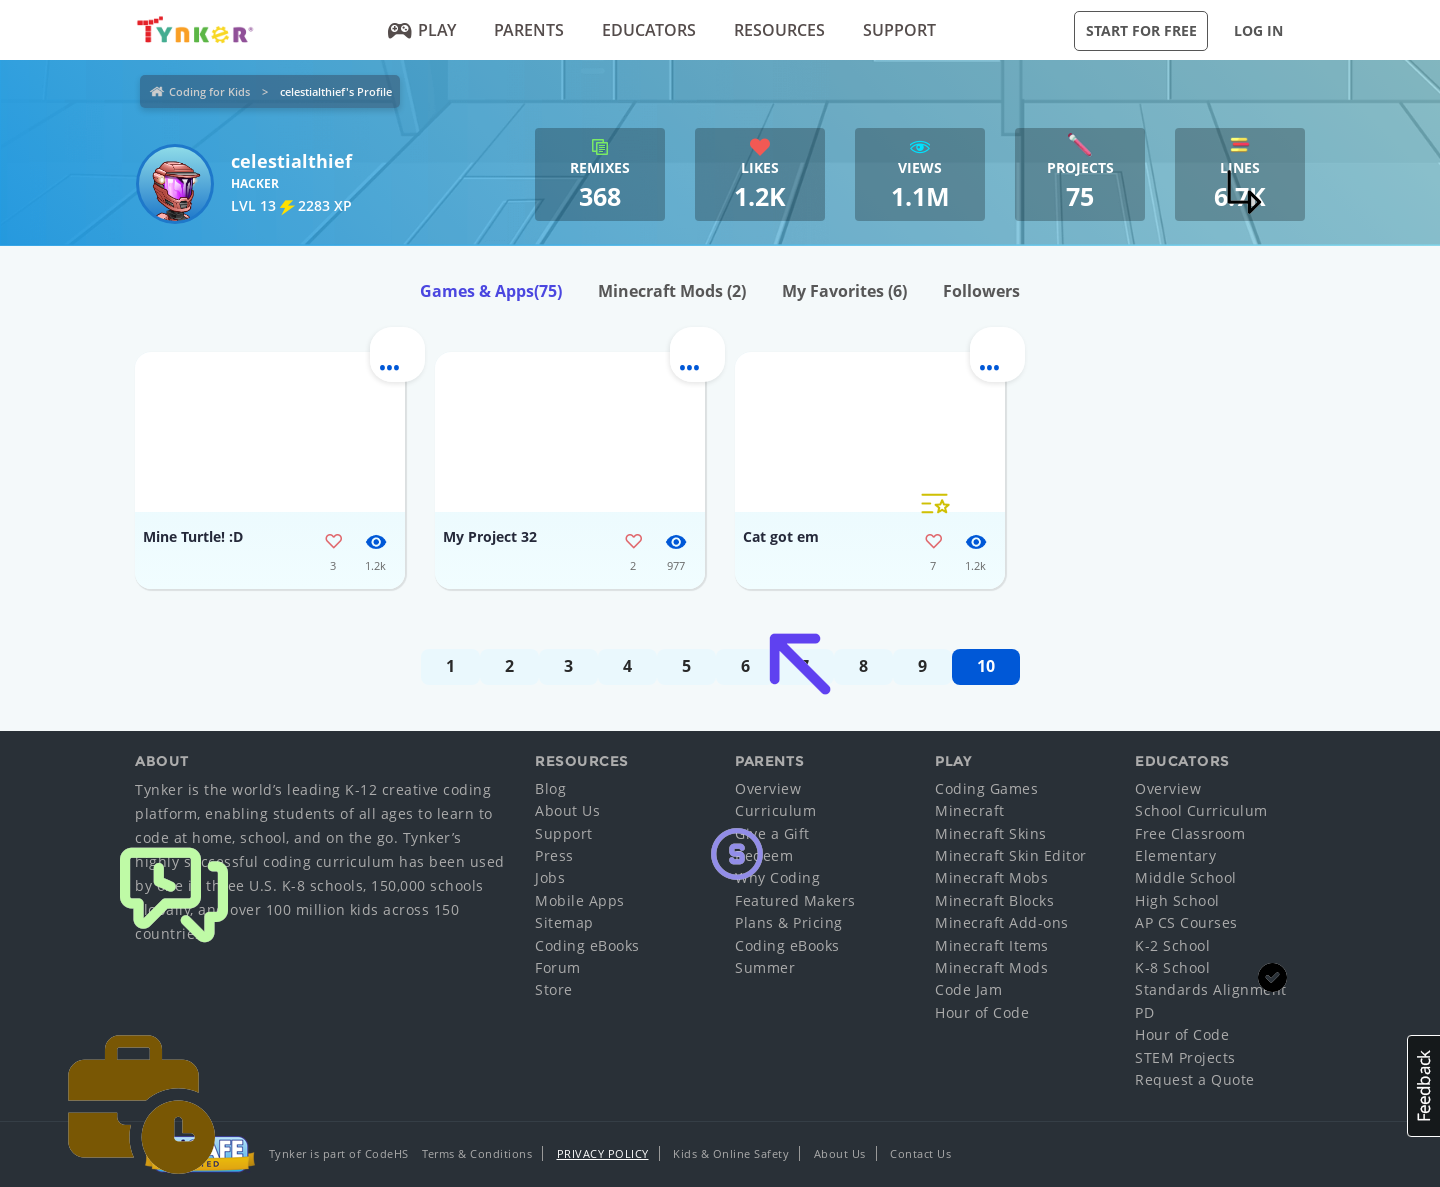 Image resolution: width=1440 pixels, height=1187 pixels. What do you see at coordinates (934, 503) in the screenshot?
I see `view your favorites list` at bounding box center [934, 503].